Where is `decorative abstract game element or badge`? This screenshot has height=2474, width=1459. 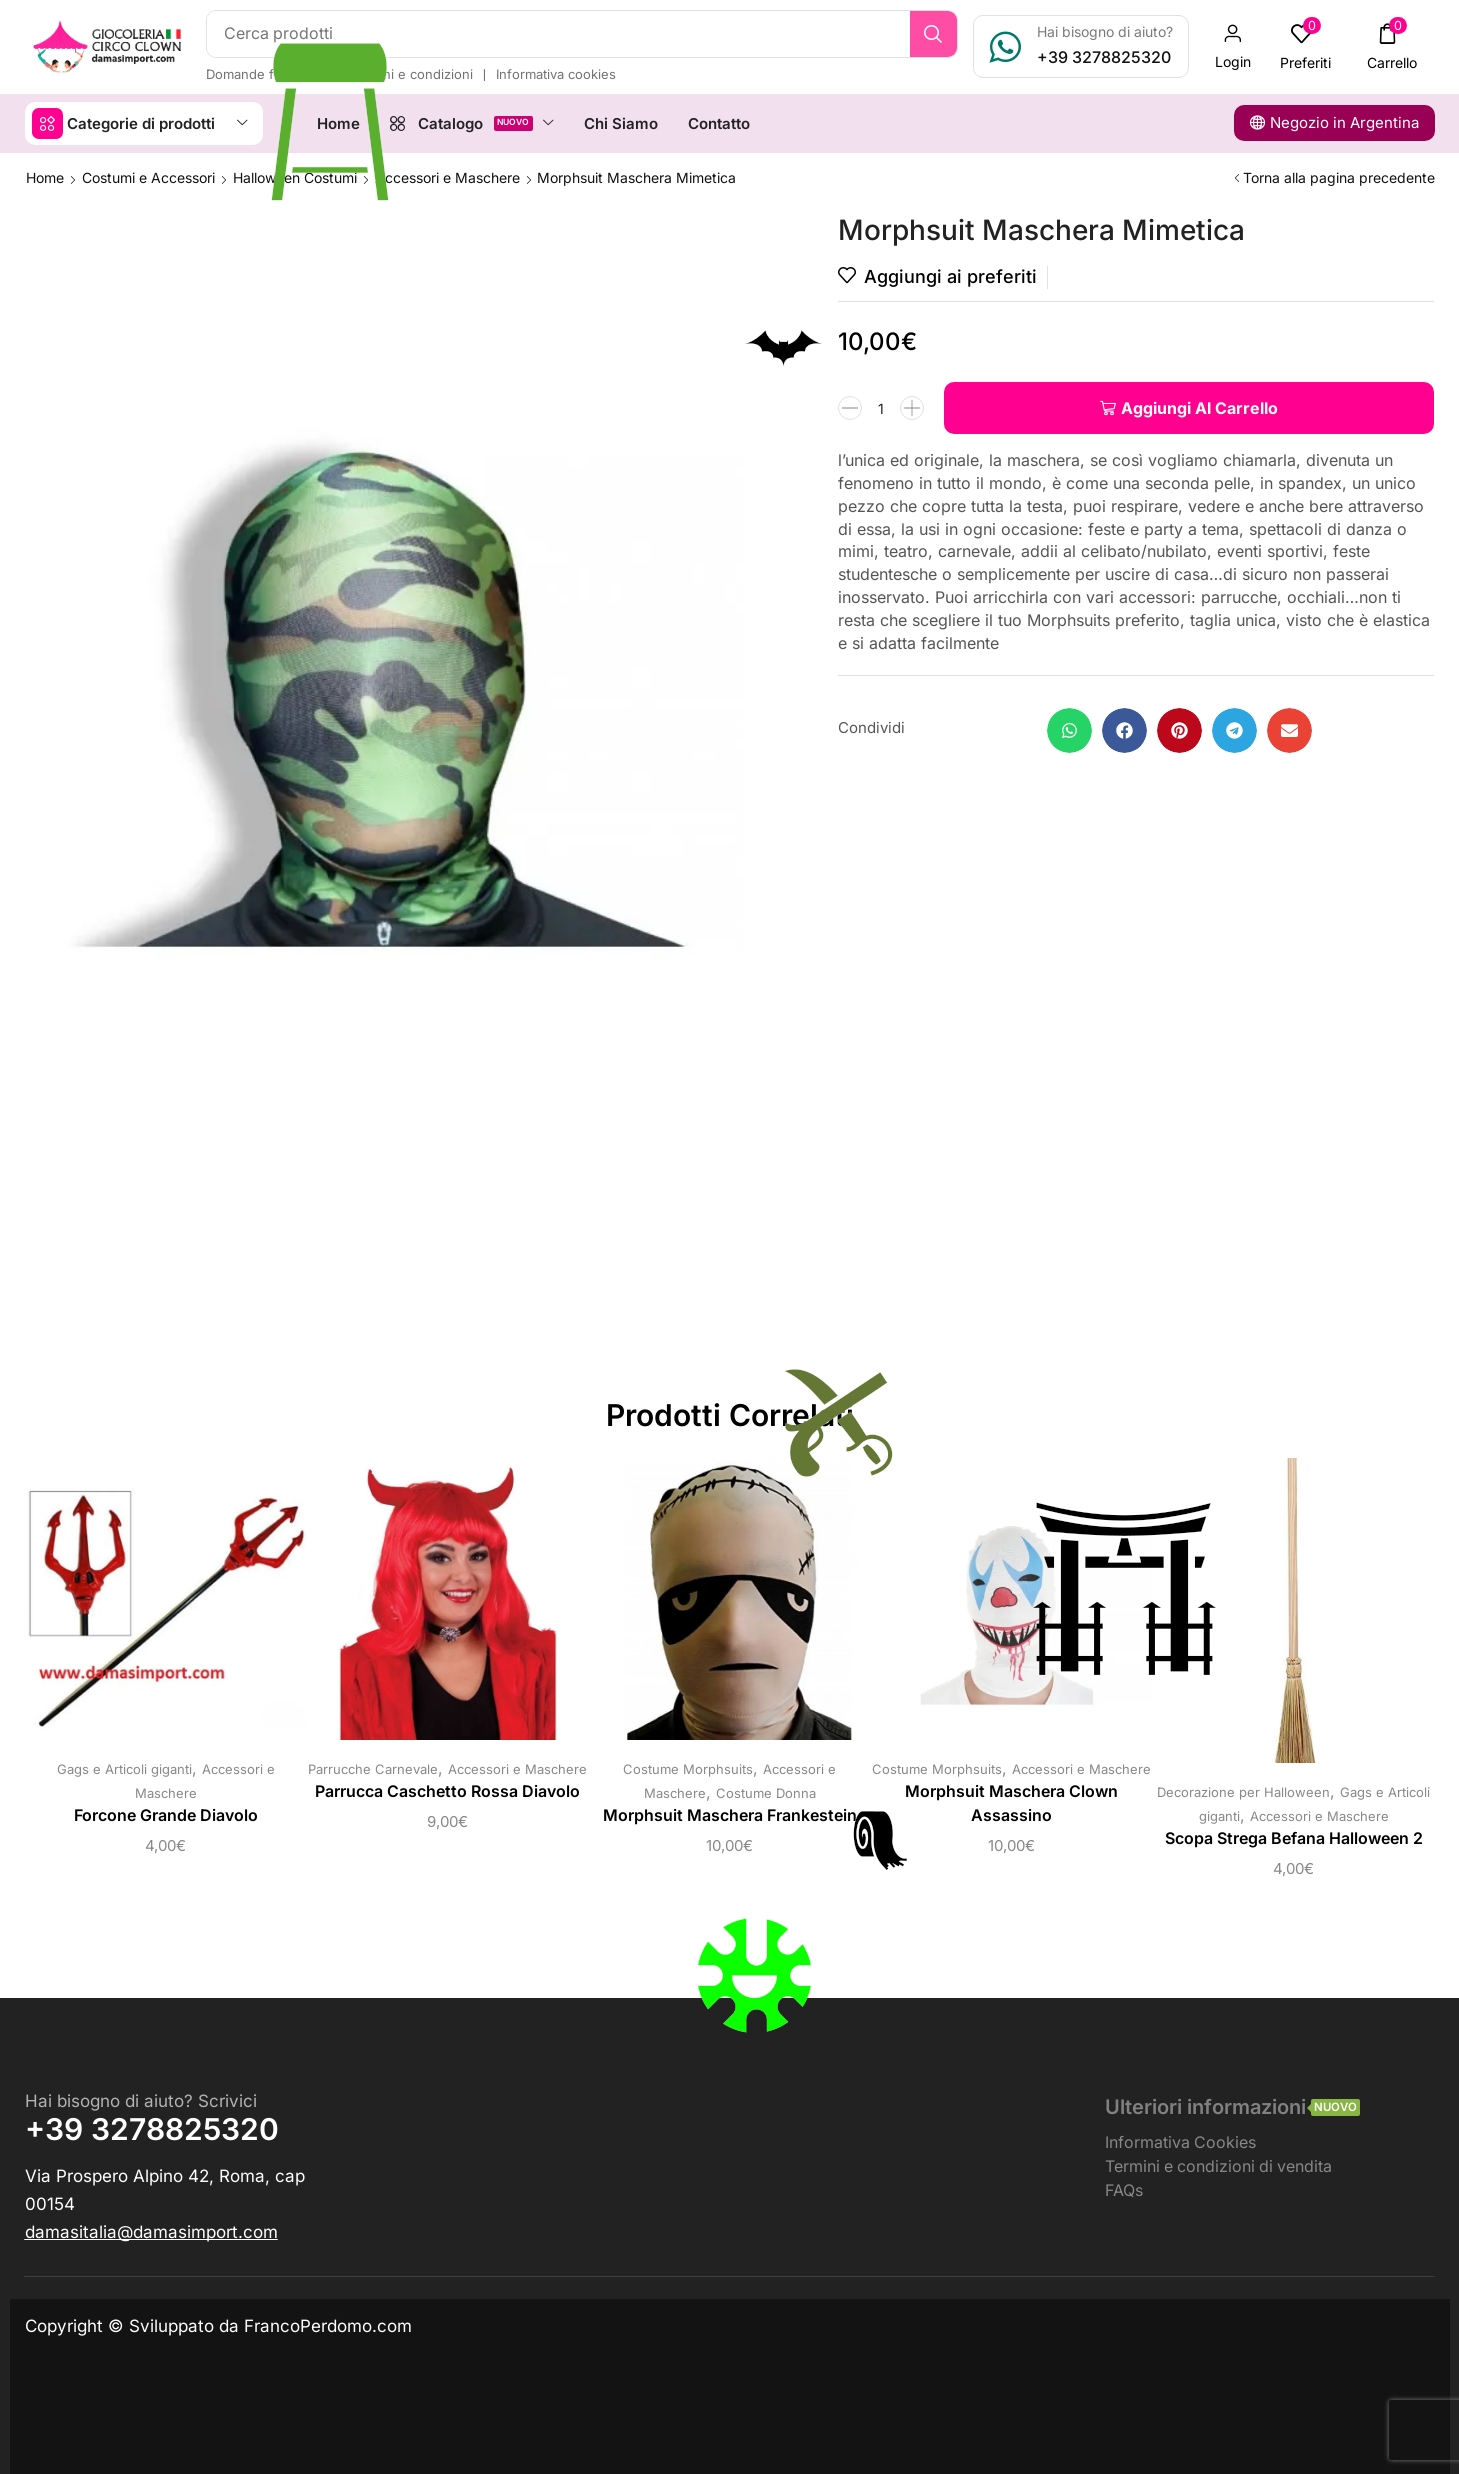
decorative abstract game element or badge is located at coordinates (754, 1975).